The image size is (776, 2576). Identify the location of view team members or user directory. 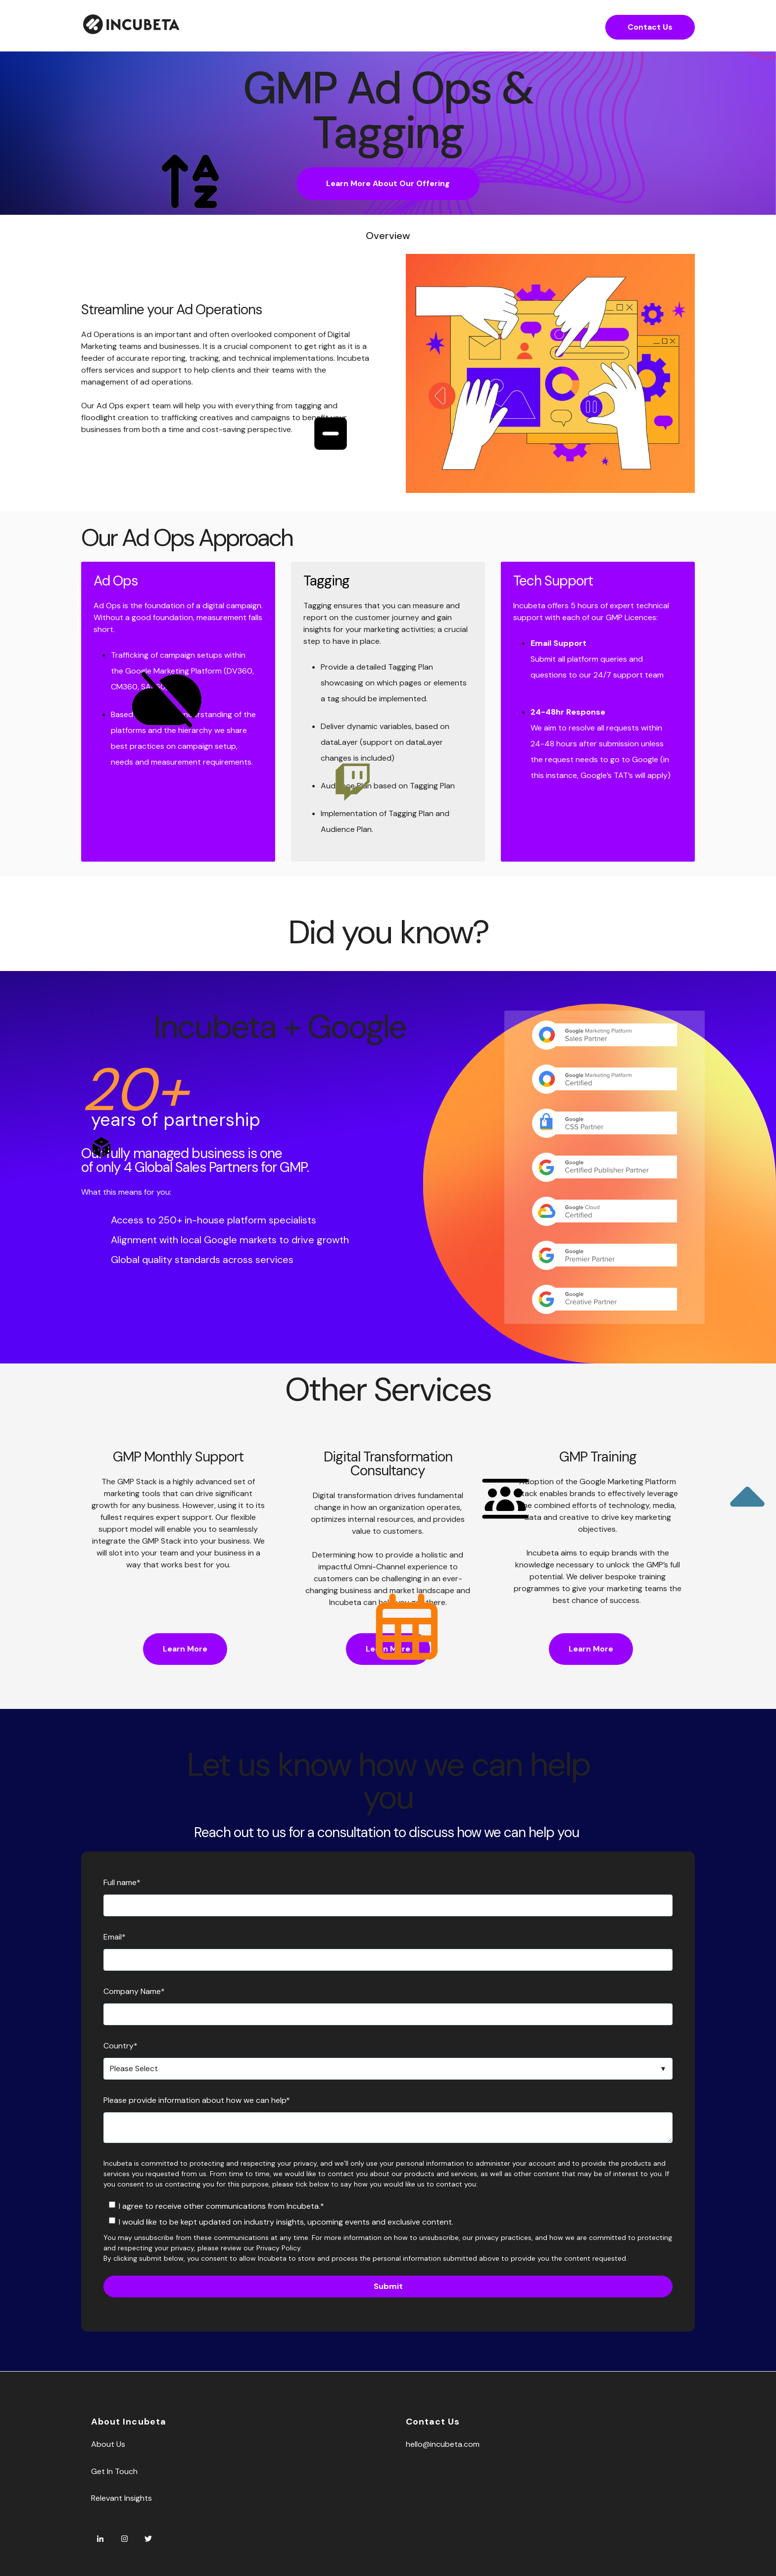
(505, 1498).